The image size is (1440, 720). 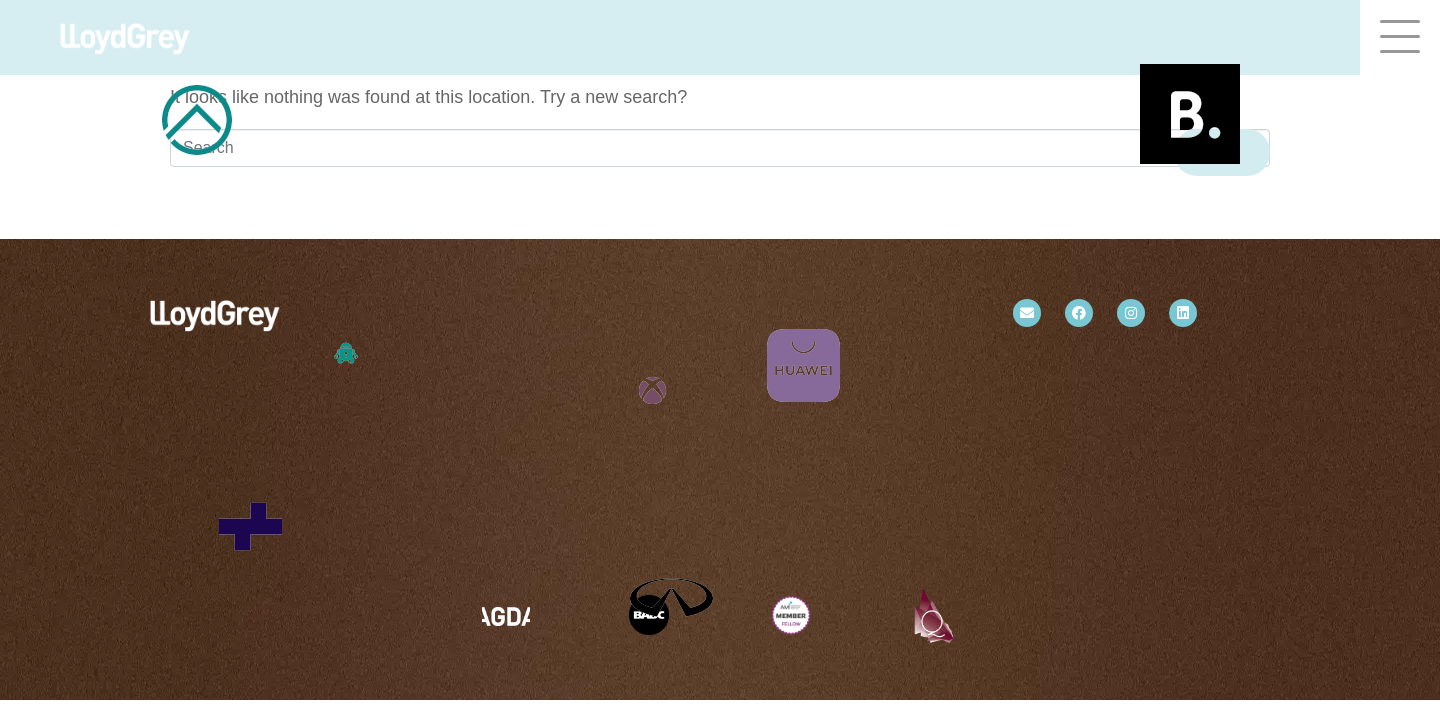 I want to click on Infiniti brand logo, so click(x=671, y=597).